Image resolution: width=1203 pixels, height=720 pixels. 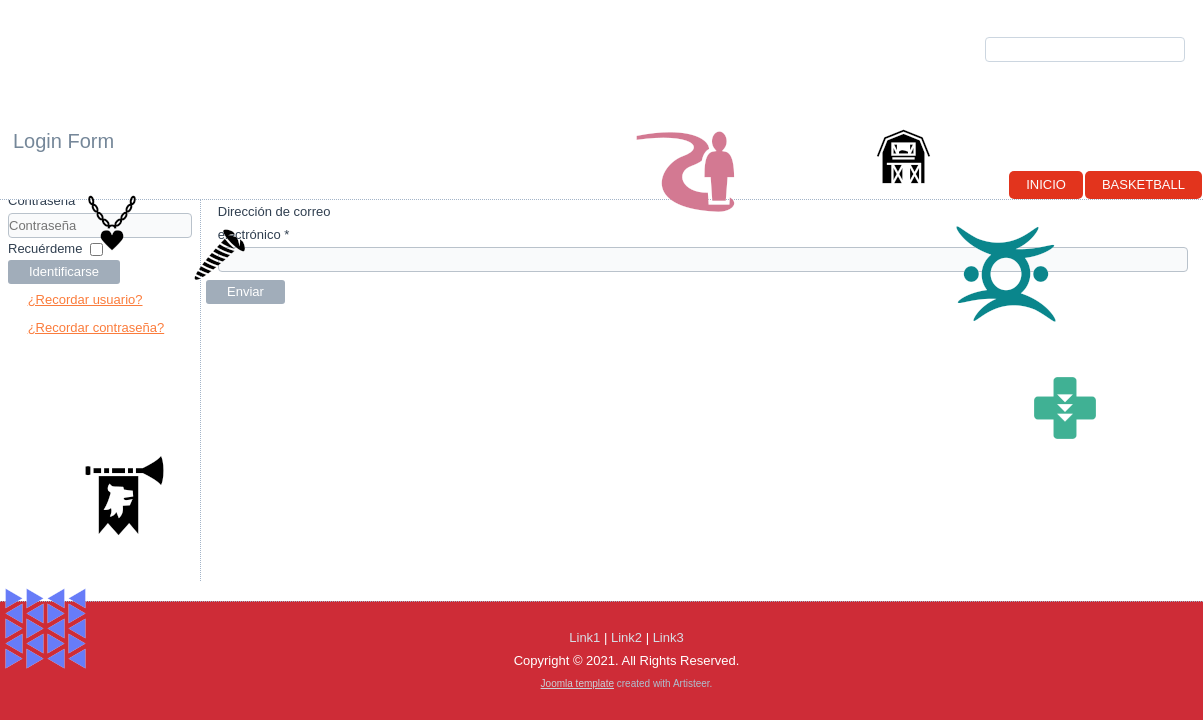 I want to click on indicates health or HP is decreasing, so click(x=1065, y=408).